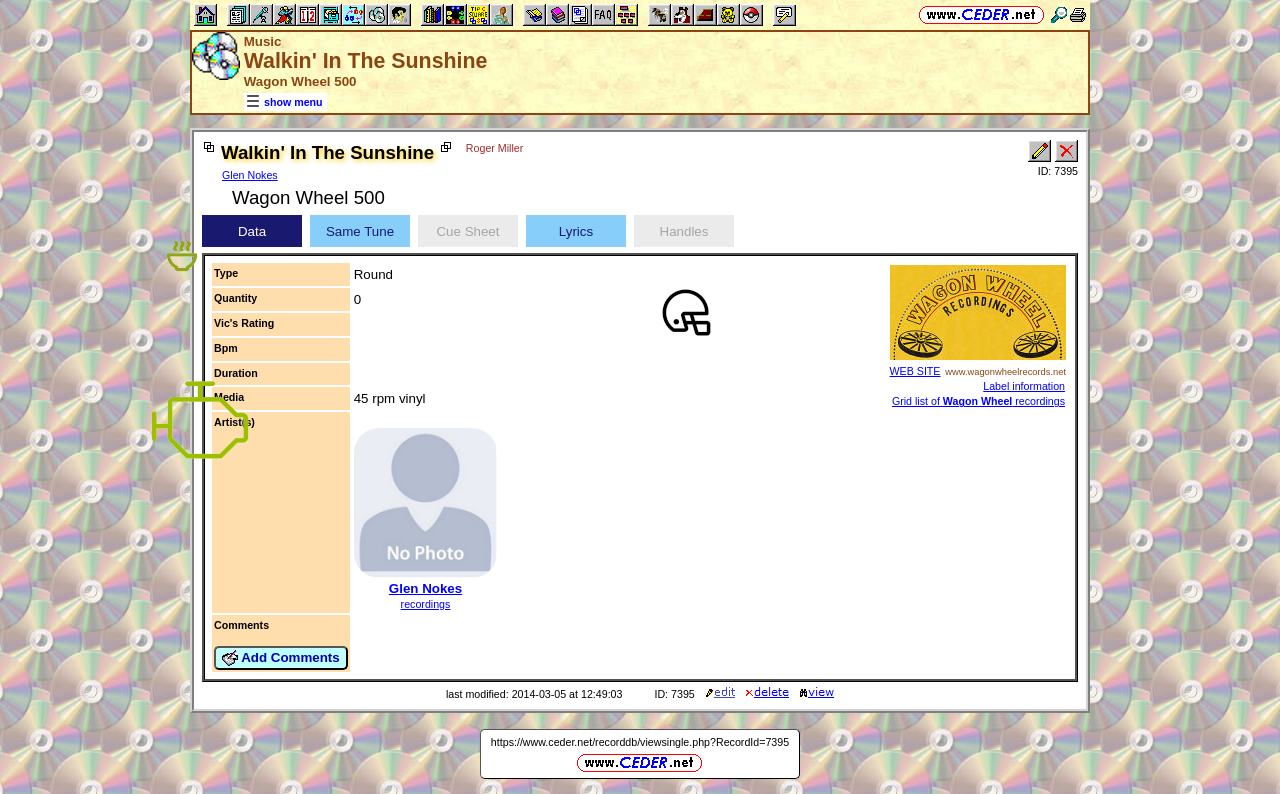  Describe the element at coordinates (182, 256) in the screenshot. I see `view food or dining options` at that location.